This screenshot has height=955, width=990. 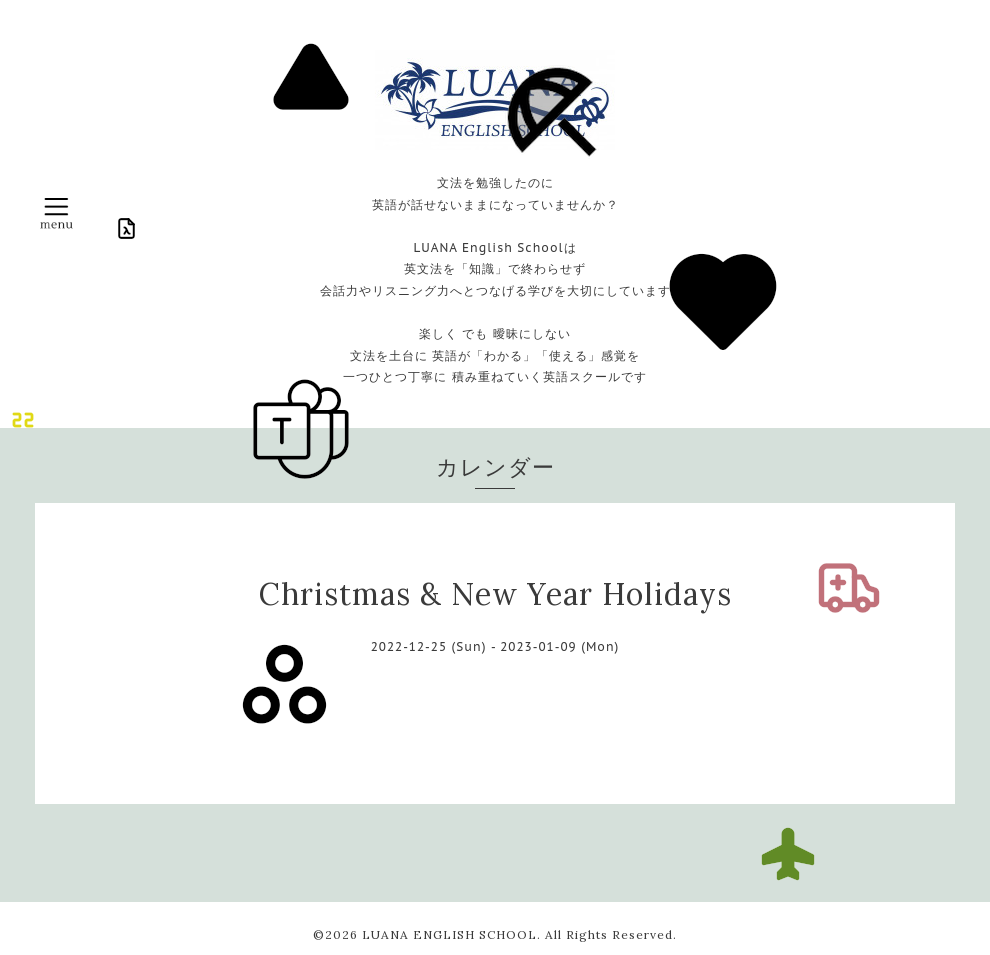 What do you see at coordinates (284, 686) in the screenshot?
I see `open asana project management app` at bounding box center [284, 686].